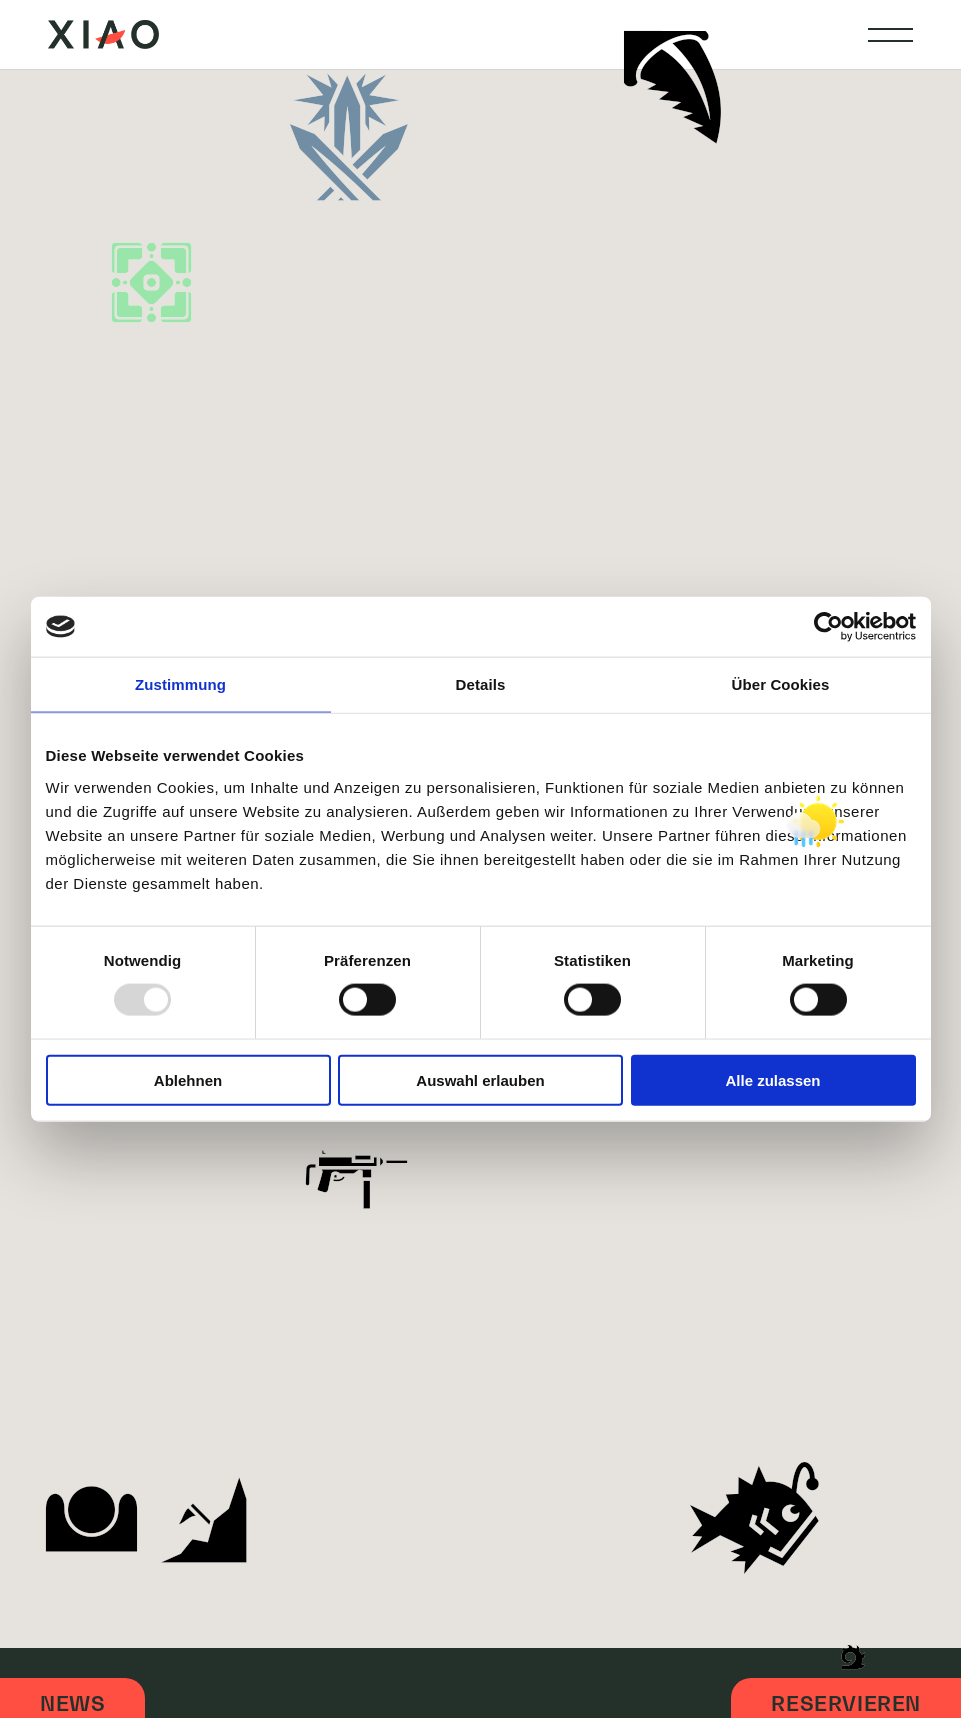  Describe the element at coordinates (754, 1517) in the screenshot. I see `deep sea or ocean-themed game element` at that location.